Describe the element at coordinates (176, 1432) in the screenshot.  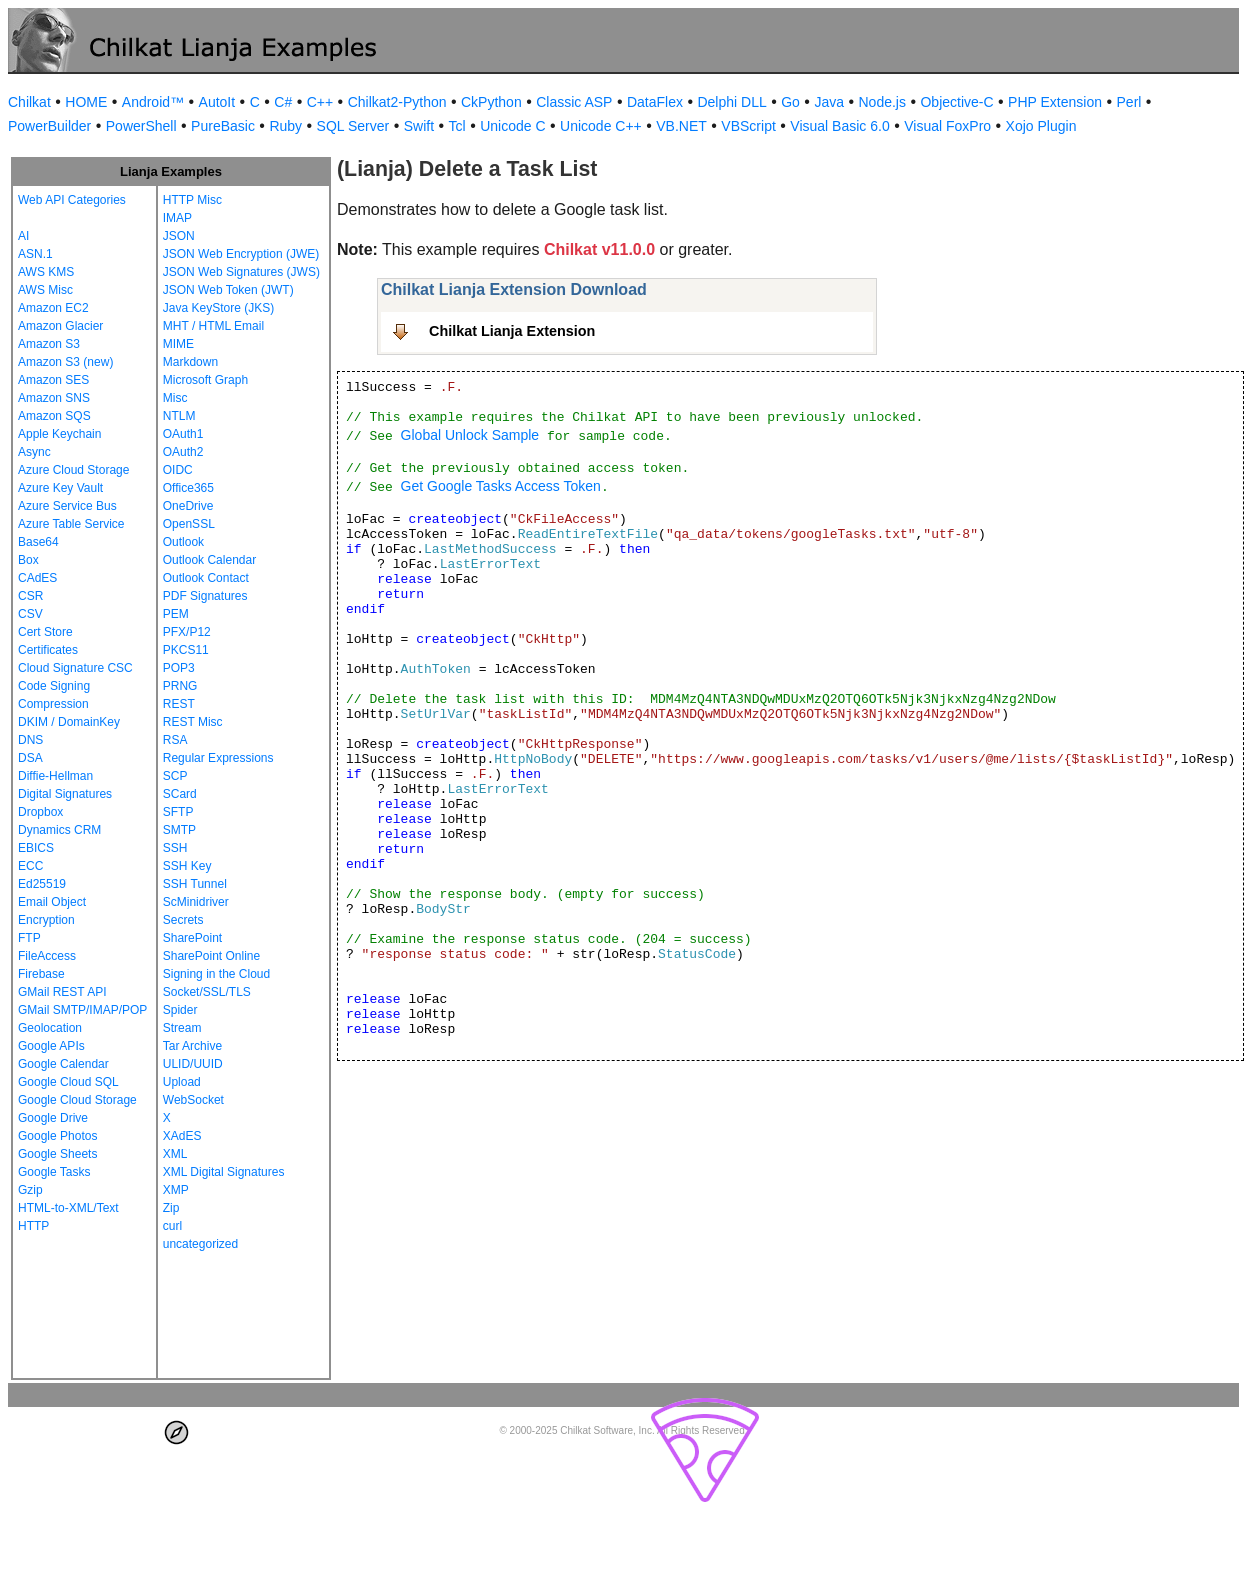
I see `access navigation or directions` at that location.